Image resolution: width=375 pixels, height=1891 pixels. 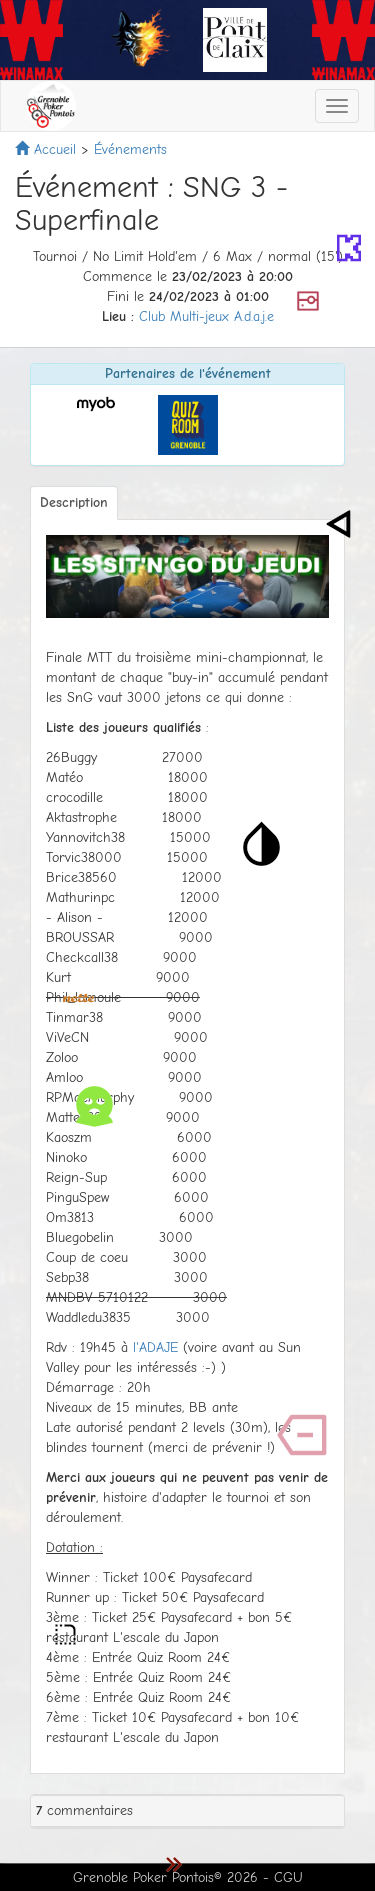 I want to click on skip forward or advance to next item, so click(x=173, y=1864).